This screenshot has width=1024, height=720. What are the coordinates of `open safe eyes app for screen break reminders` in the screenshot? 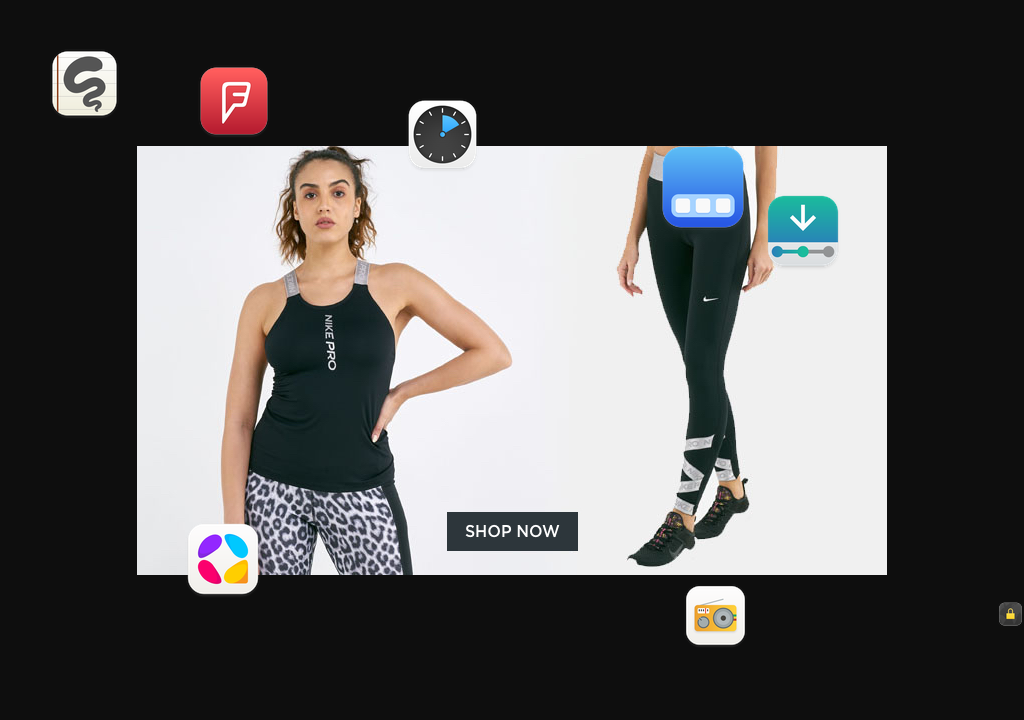 It's located at (442, 134).